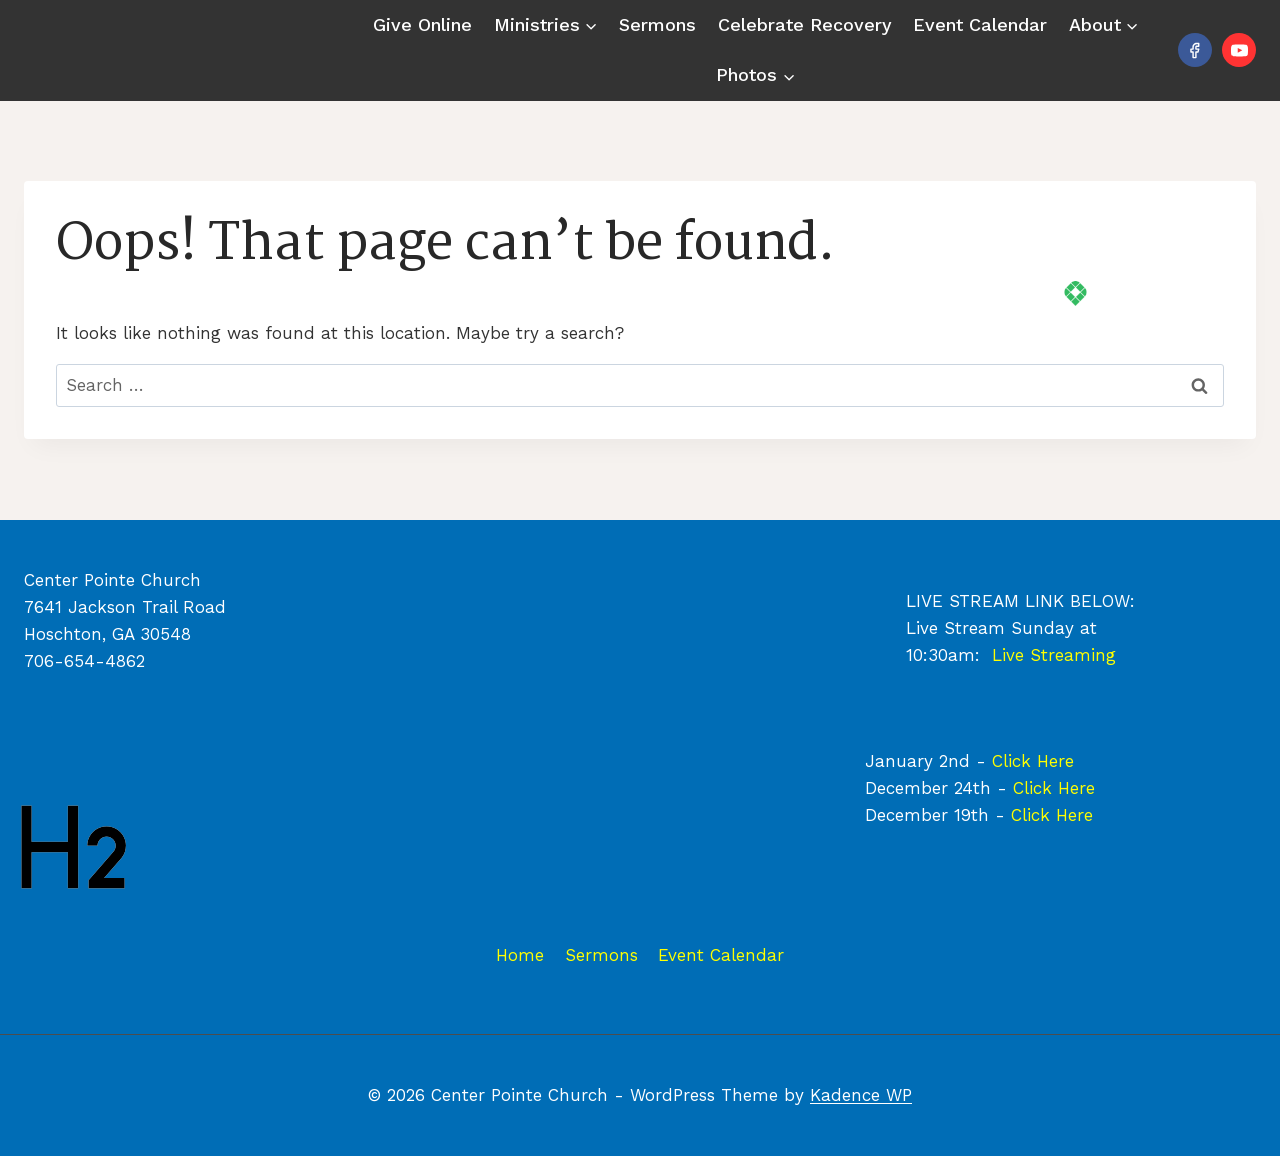 The width and height of the screenshot is (1280, 1156). Describe the element at coordinates (1075, 293) in the screenshot. I see `MapTiler company logo` at that location.